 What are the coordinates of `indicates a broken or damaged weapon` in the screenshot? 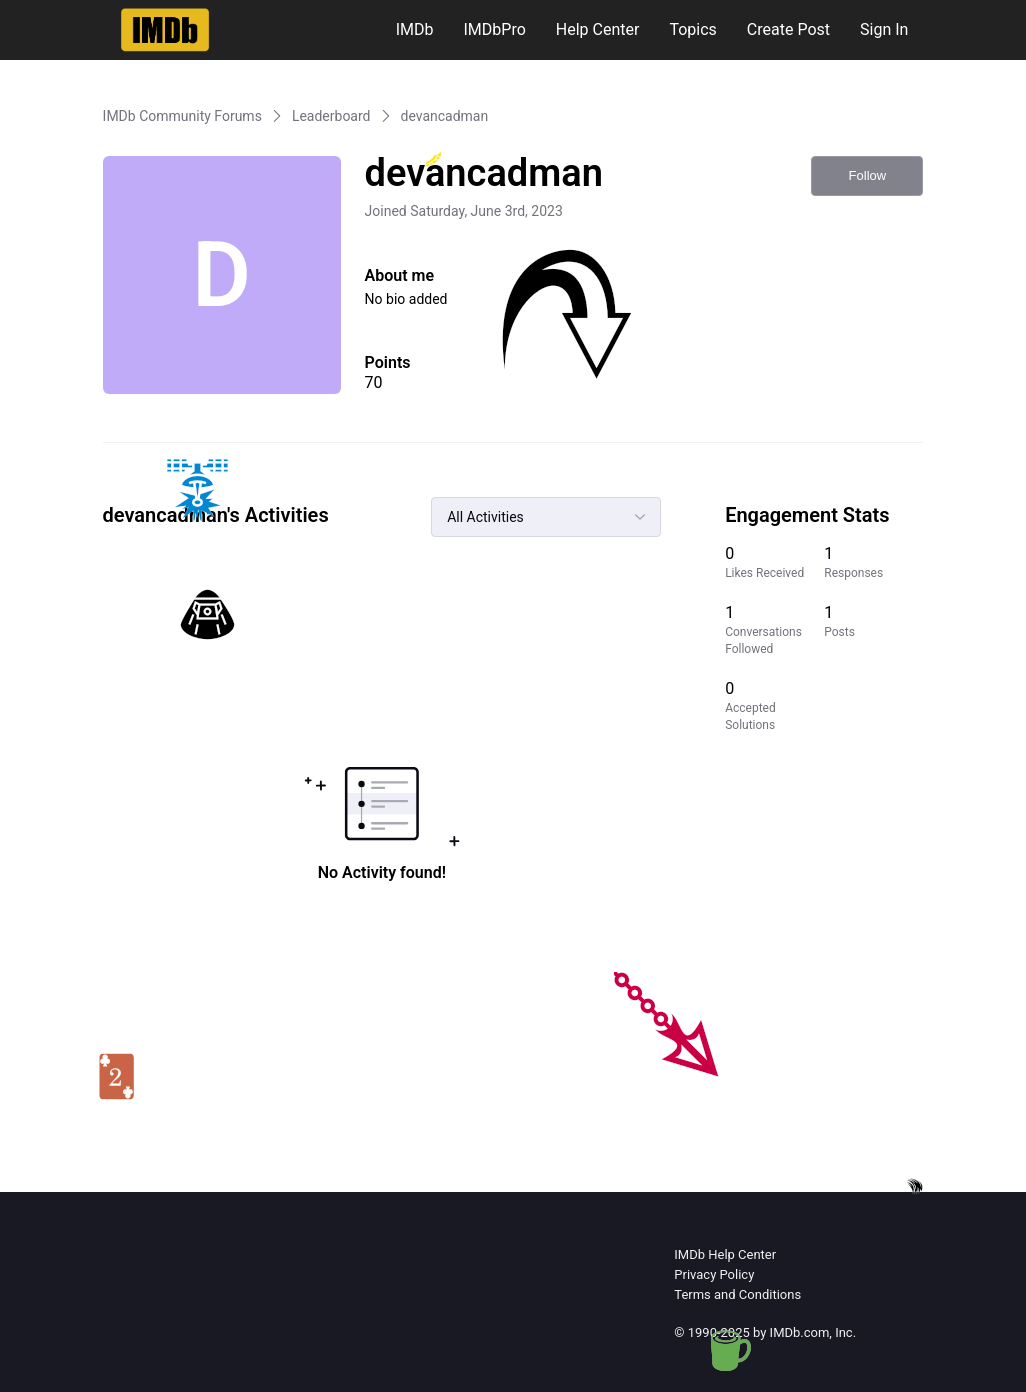 It's located at (433, 159).